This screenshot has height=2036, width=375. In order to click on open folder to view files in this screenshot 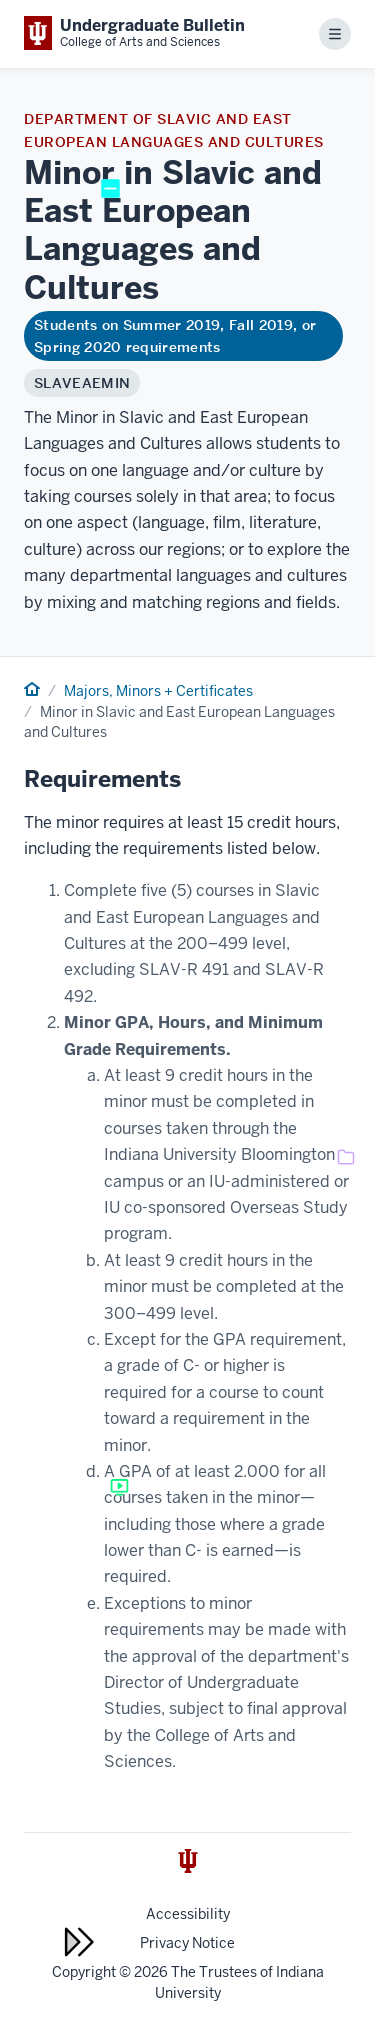, I will do `click(346, 1157)`.